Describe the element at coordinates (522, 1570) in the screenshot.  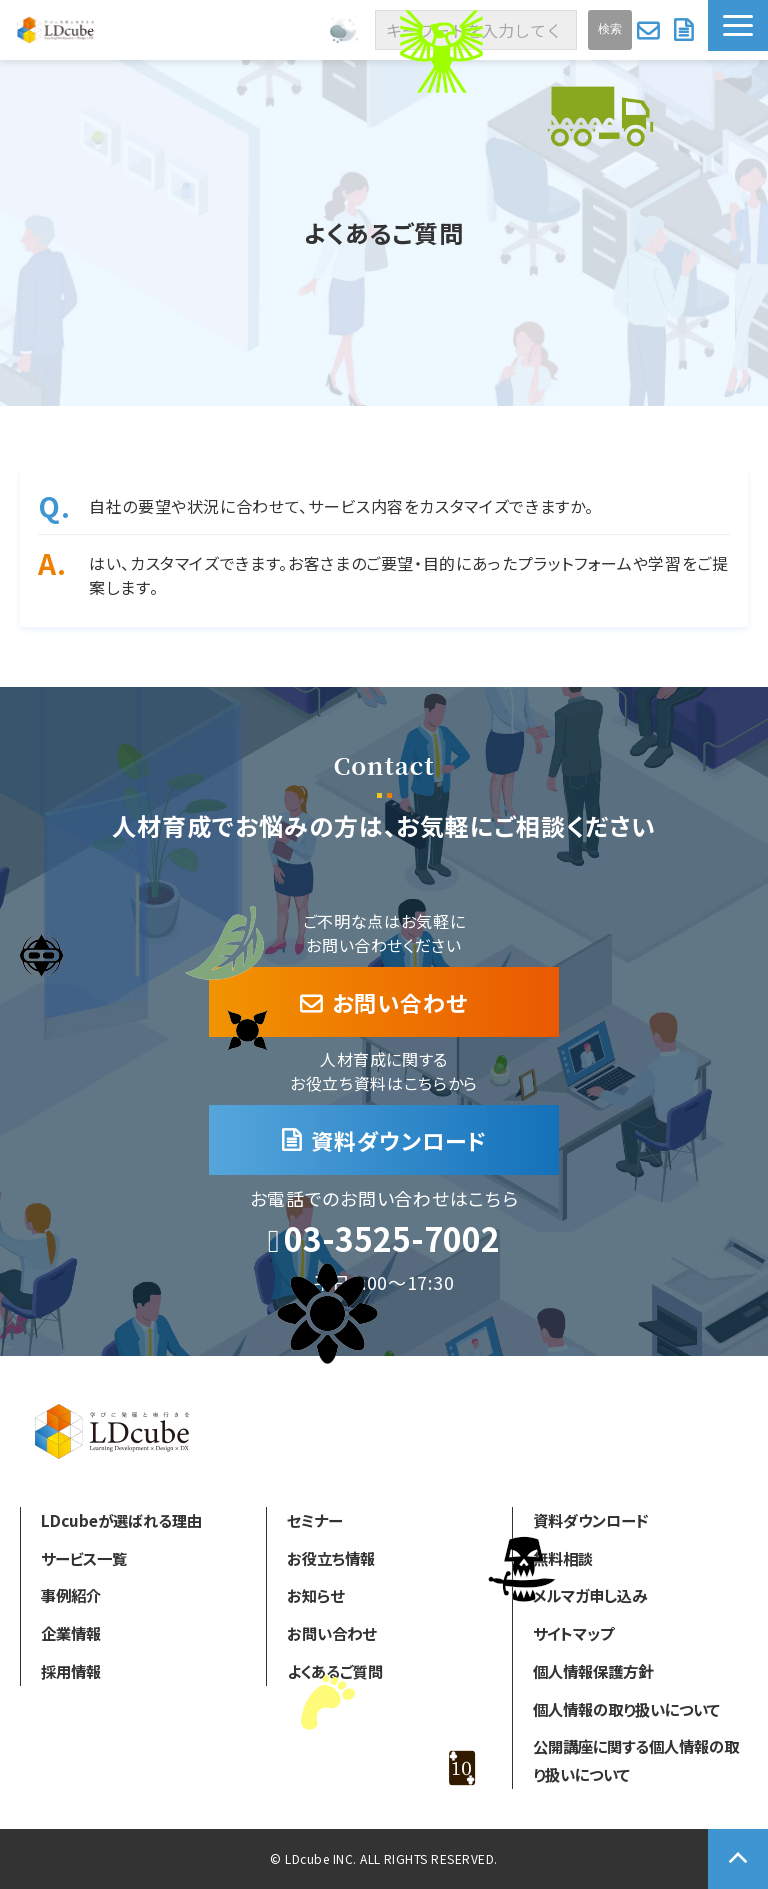
I see `indicates a critical hit or bite attack ability` at that location.